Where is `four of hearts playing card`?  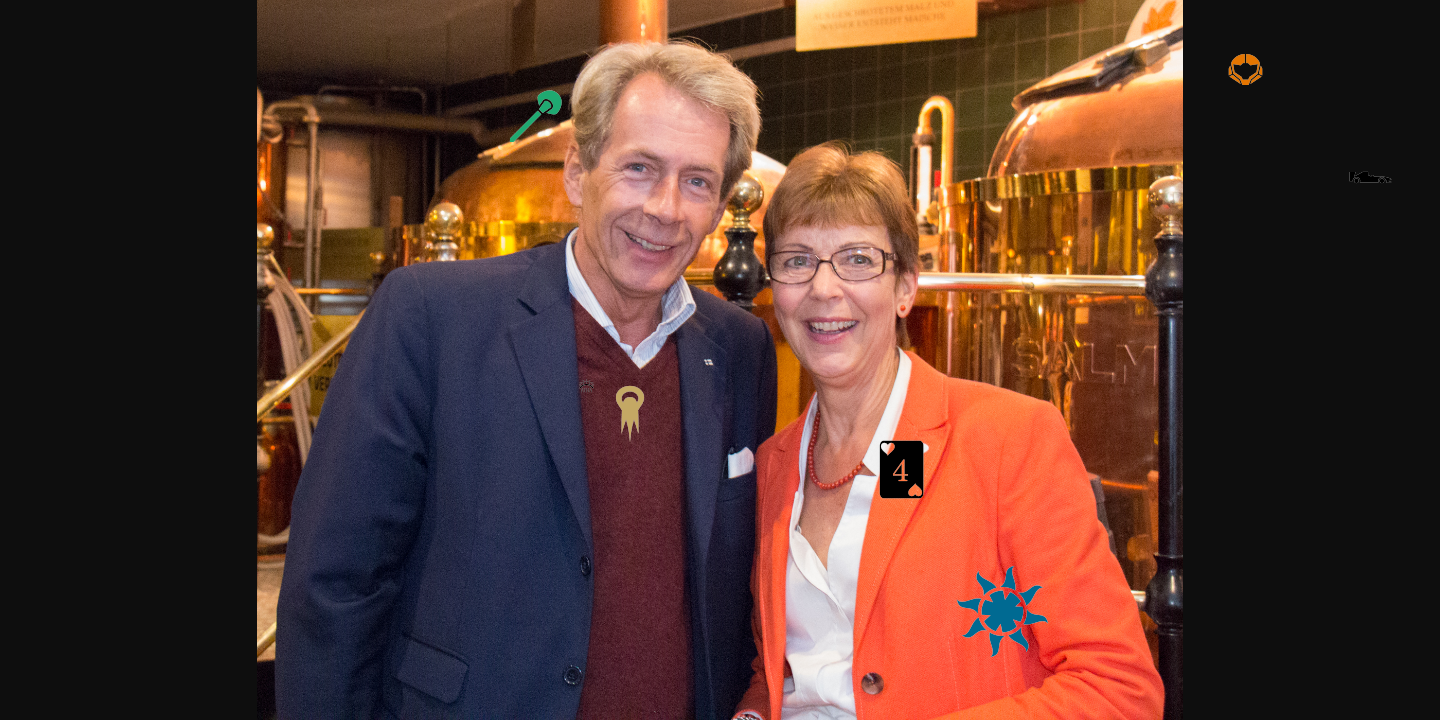
four of hearts playing card is located at coordinates (901, 469).